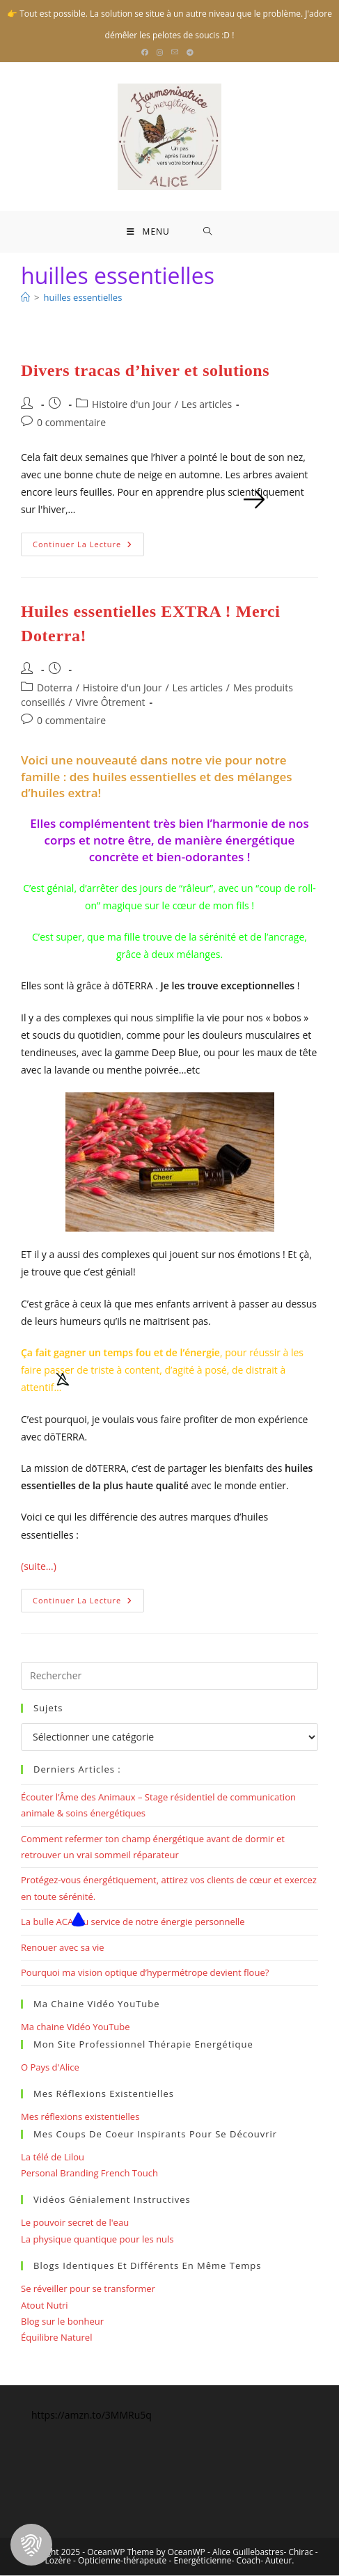 The height and width of the screenshot is (2576, 339). I want to click on navigate to the next item or screen, so click(254, 498).